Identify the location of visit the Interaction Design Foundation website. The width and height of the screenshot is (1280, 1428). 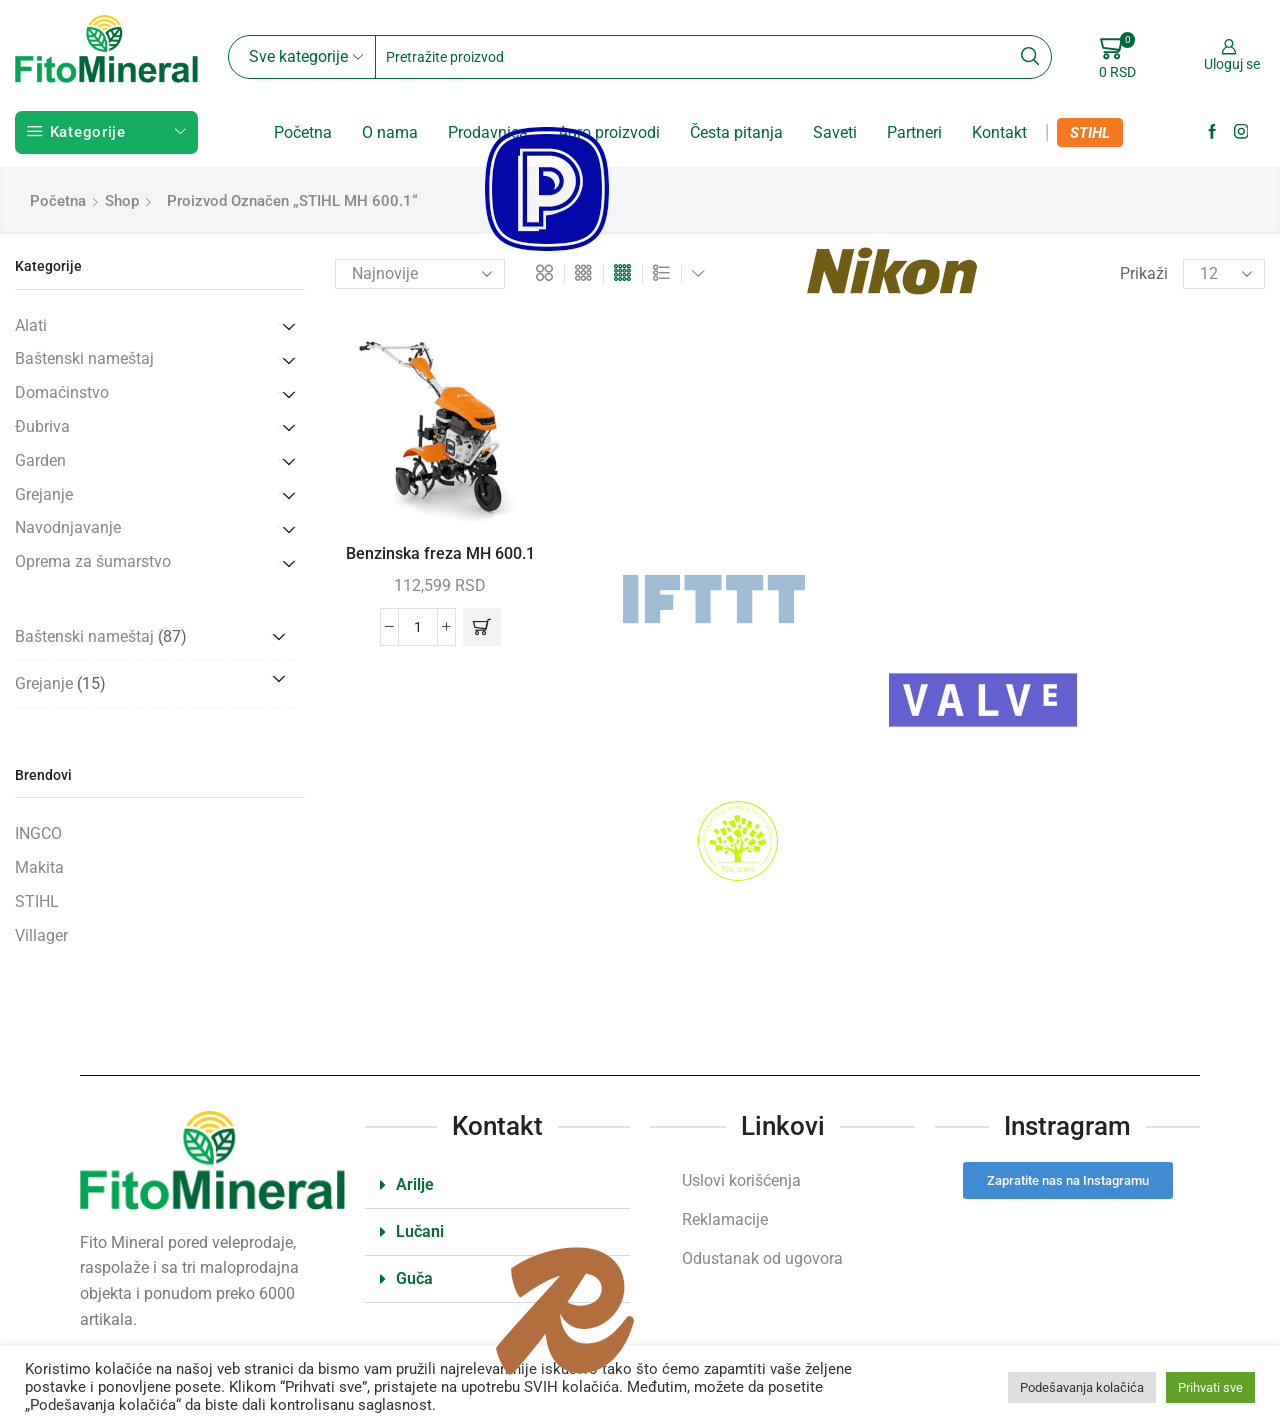
(738, 841).